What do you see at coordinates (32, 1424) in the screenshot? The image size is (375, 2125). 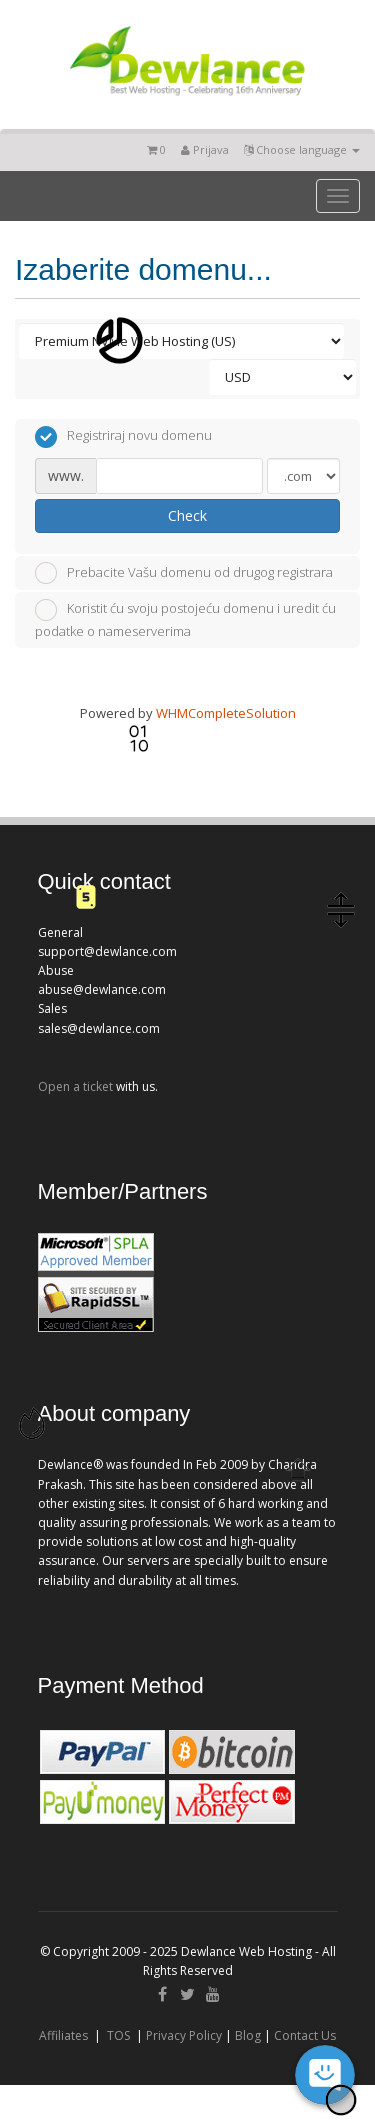 I see `indicates trending or popular content` at bounding box center [32, 1424].